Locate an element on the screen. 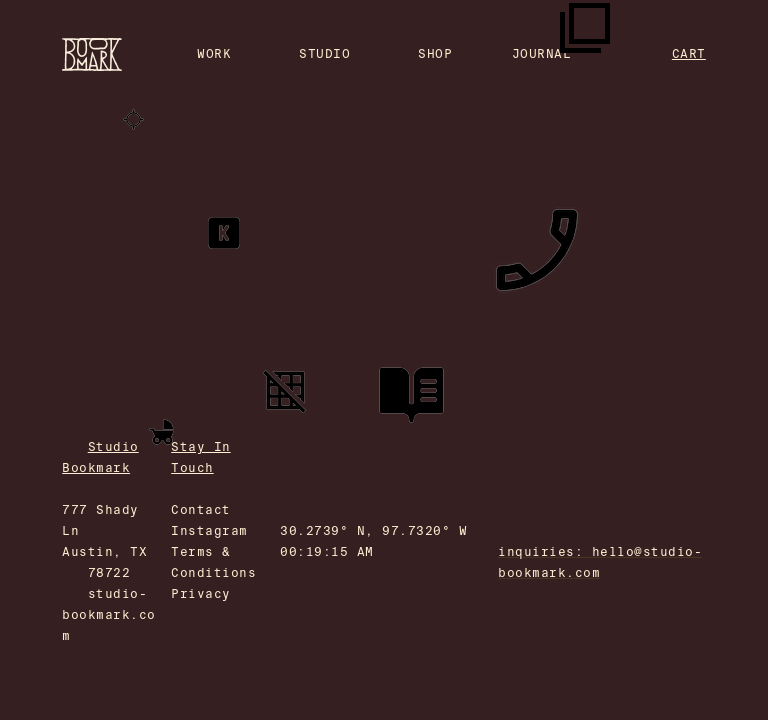 The image size is (768, 720). make a phone call is located at coordinates (537, 250).